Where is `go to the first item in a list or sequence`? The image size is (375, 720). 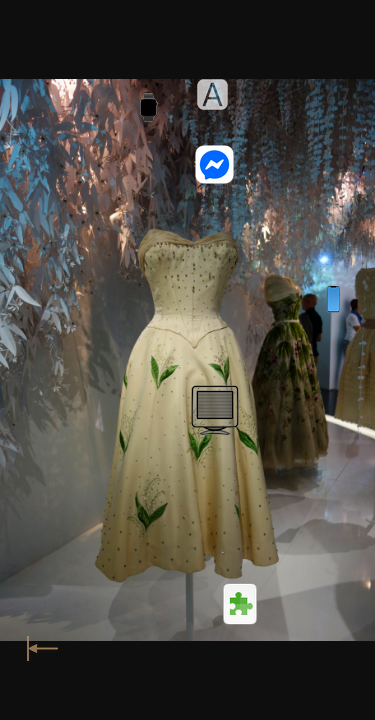 go to the first item in a list or sequence is located at coordinates (42, 648).